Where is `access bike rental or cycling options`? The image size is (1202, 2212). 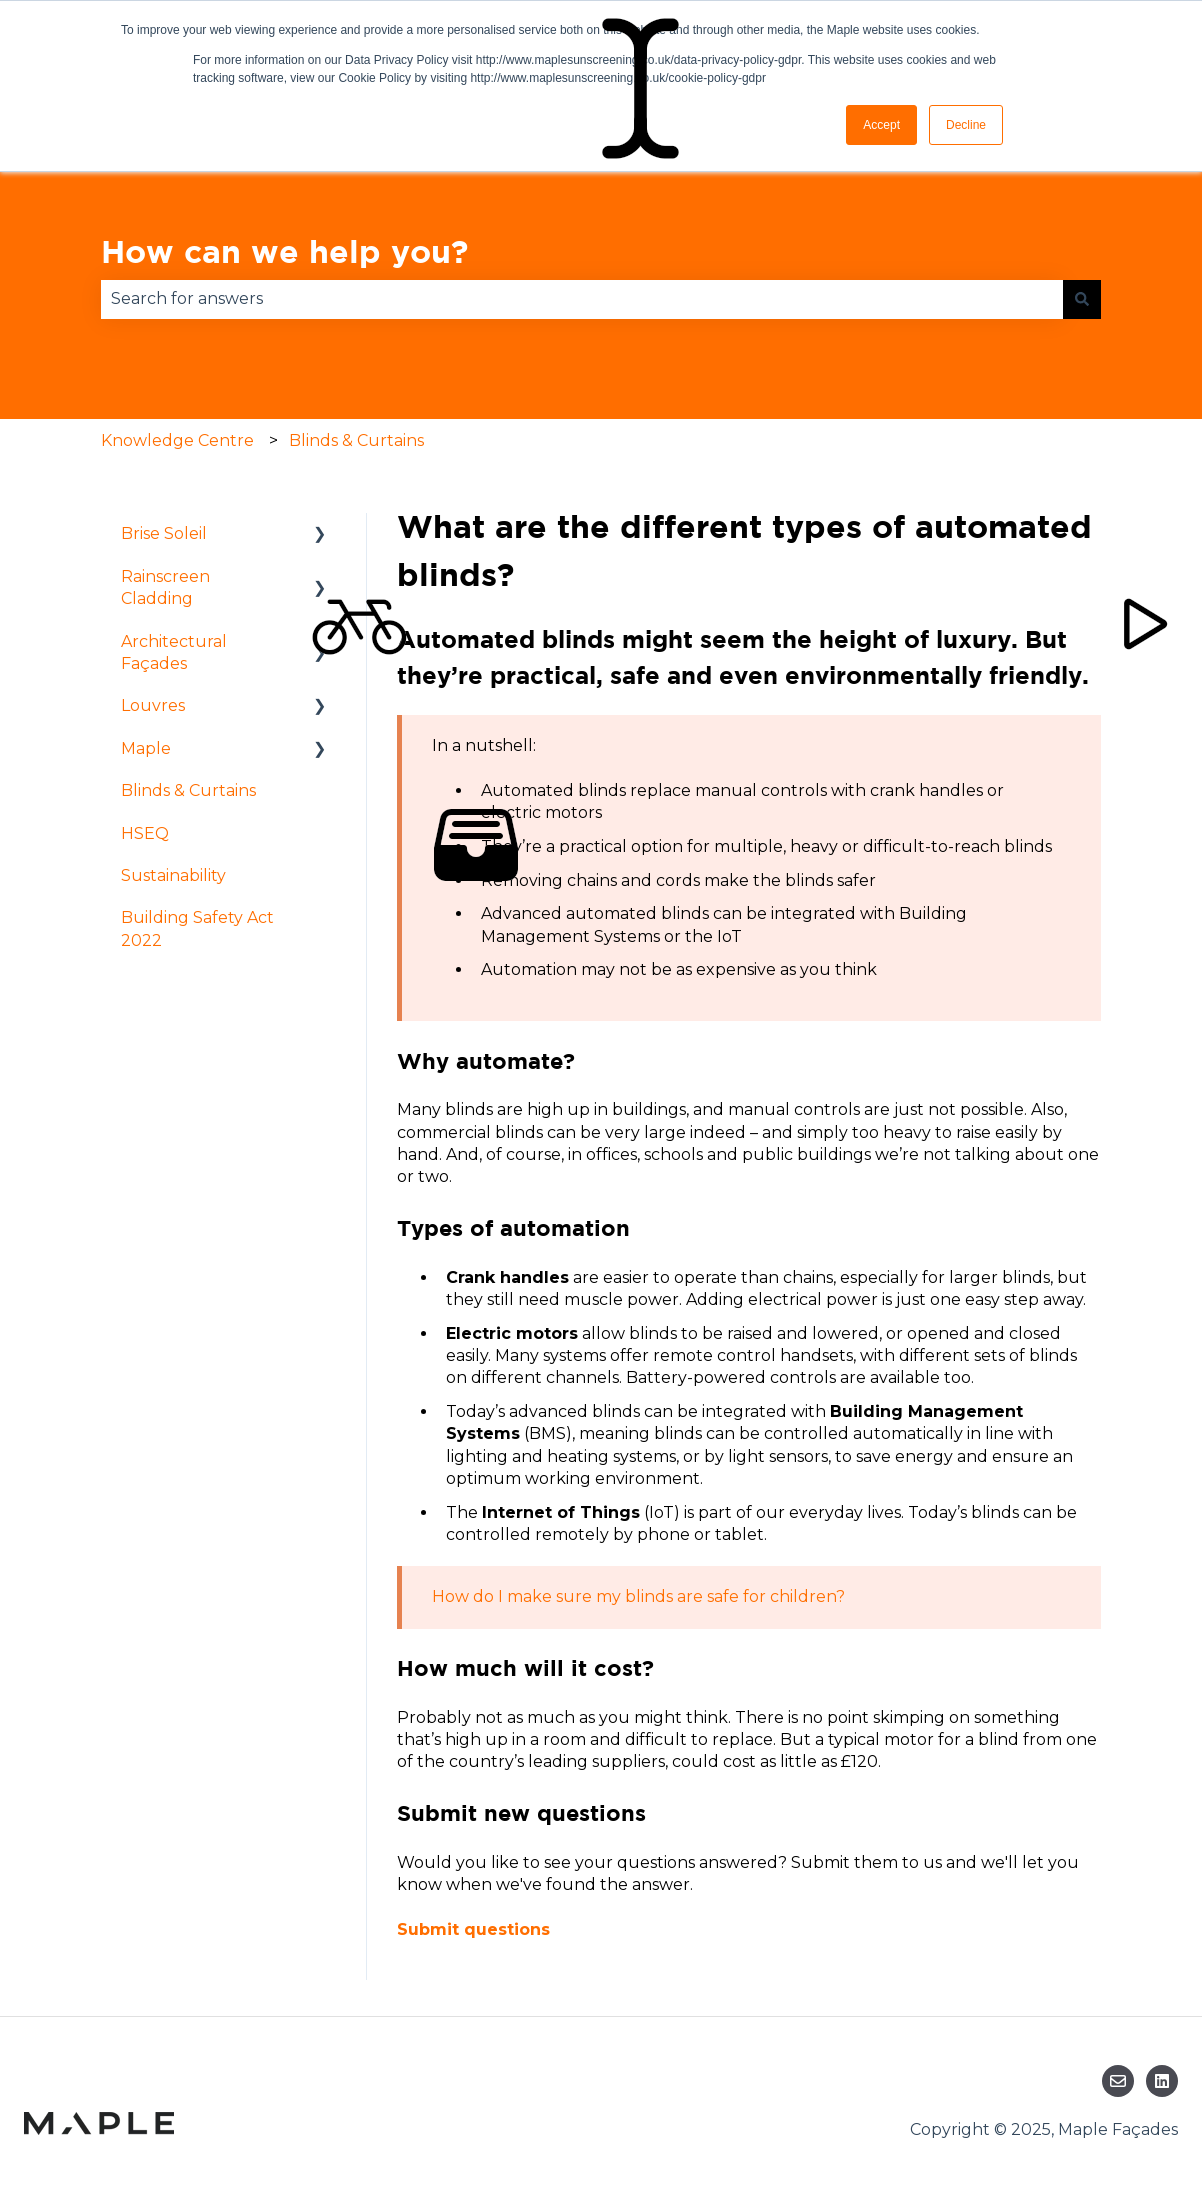
access bike rental or cycling options is located at coordinates (359, 625).